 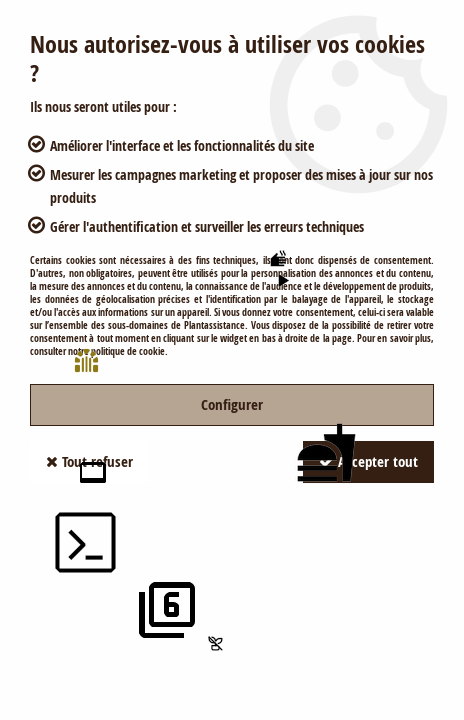 I want to click on activate hand dryer, so click(x=279, y=258).